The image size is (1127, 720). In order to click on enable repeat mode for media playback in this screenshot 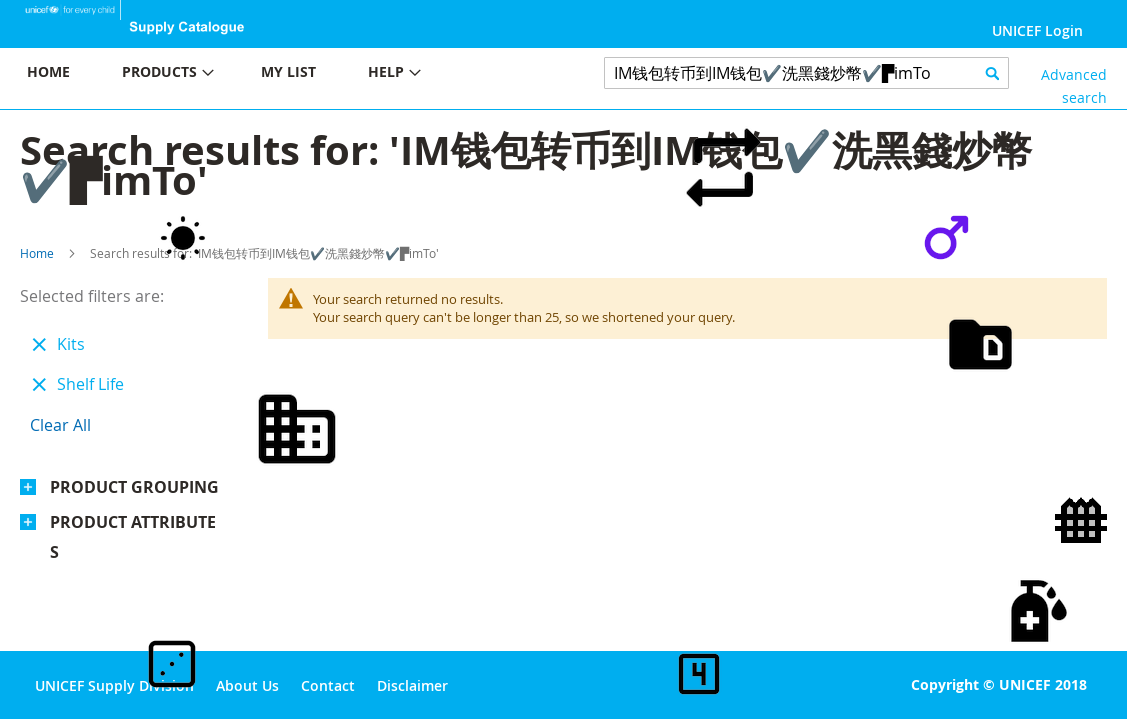, I will do `click(723, 167)`.